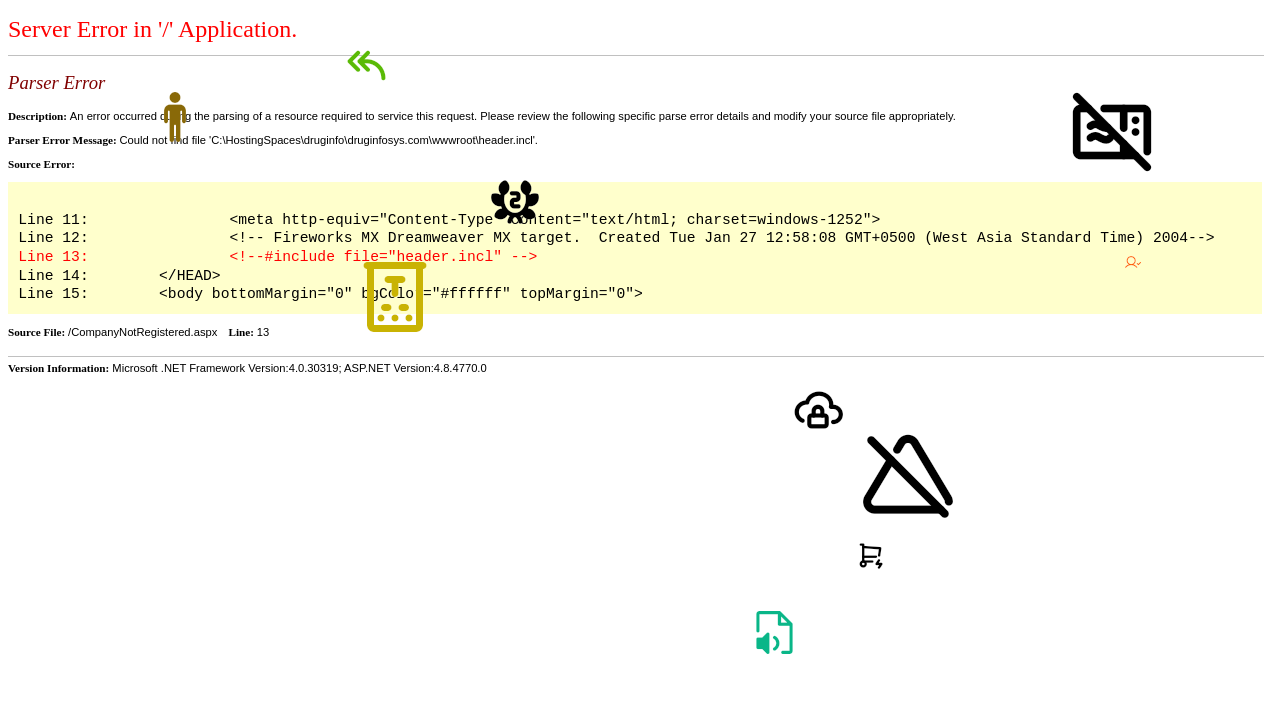  I want to click on microwave is currently disabled or off, so click(1112, 132).